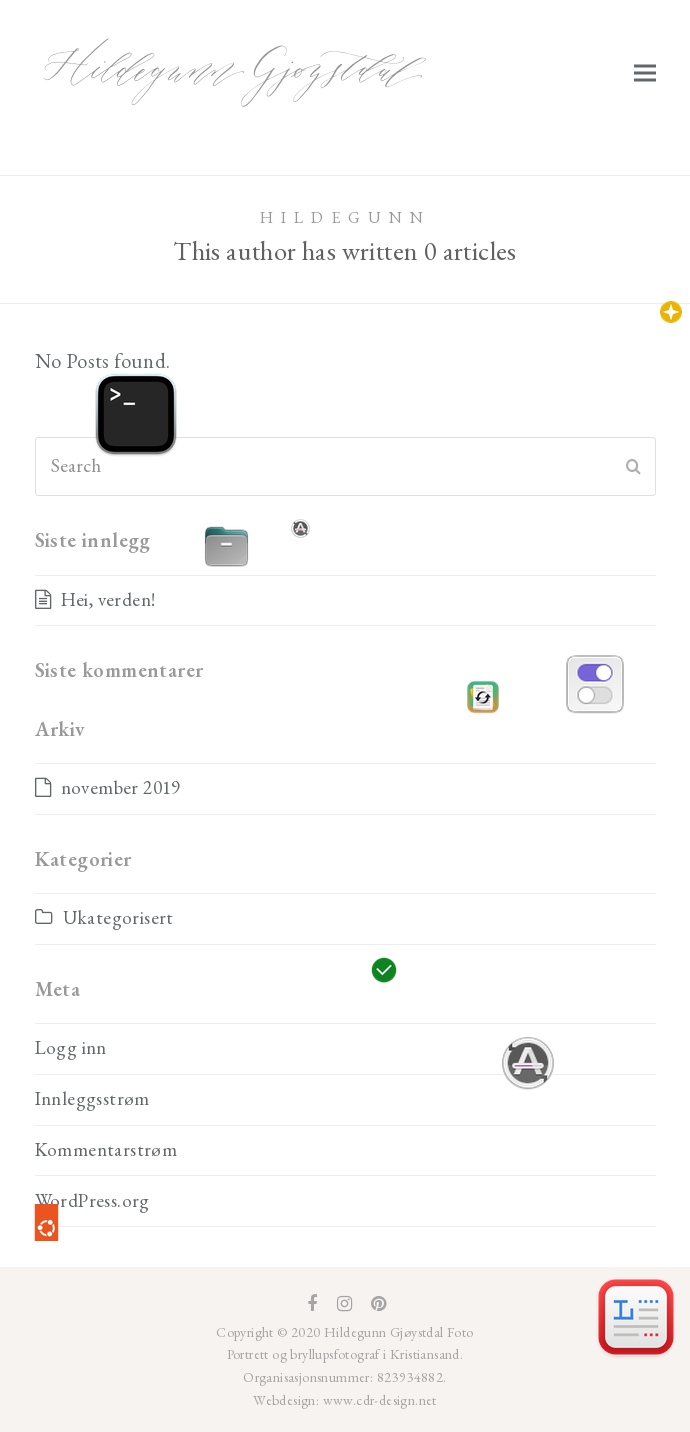  Describe the element at coordinates (226, 546) in the screenshot. I see `open the file manager application` at that location.